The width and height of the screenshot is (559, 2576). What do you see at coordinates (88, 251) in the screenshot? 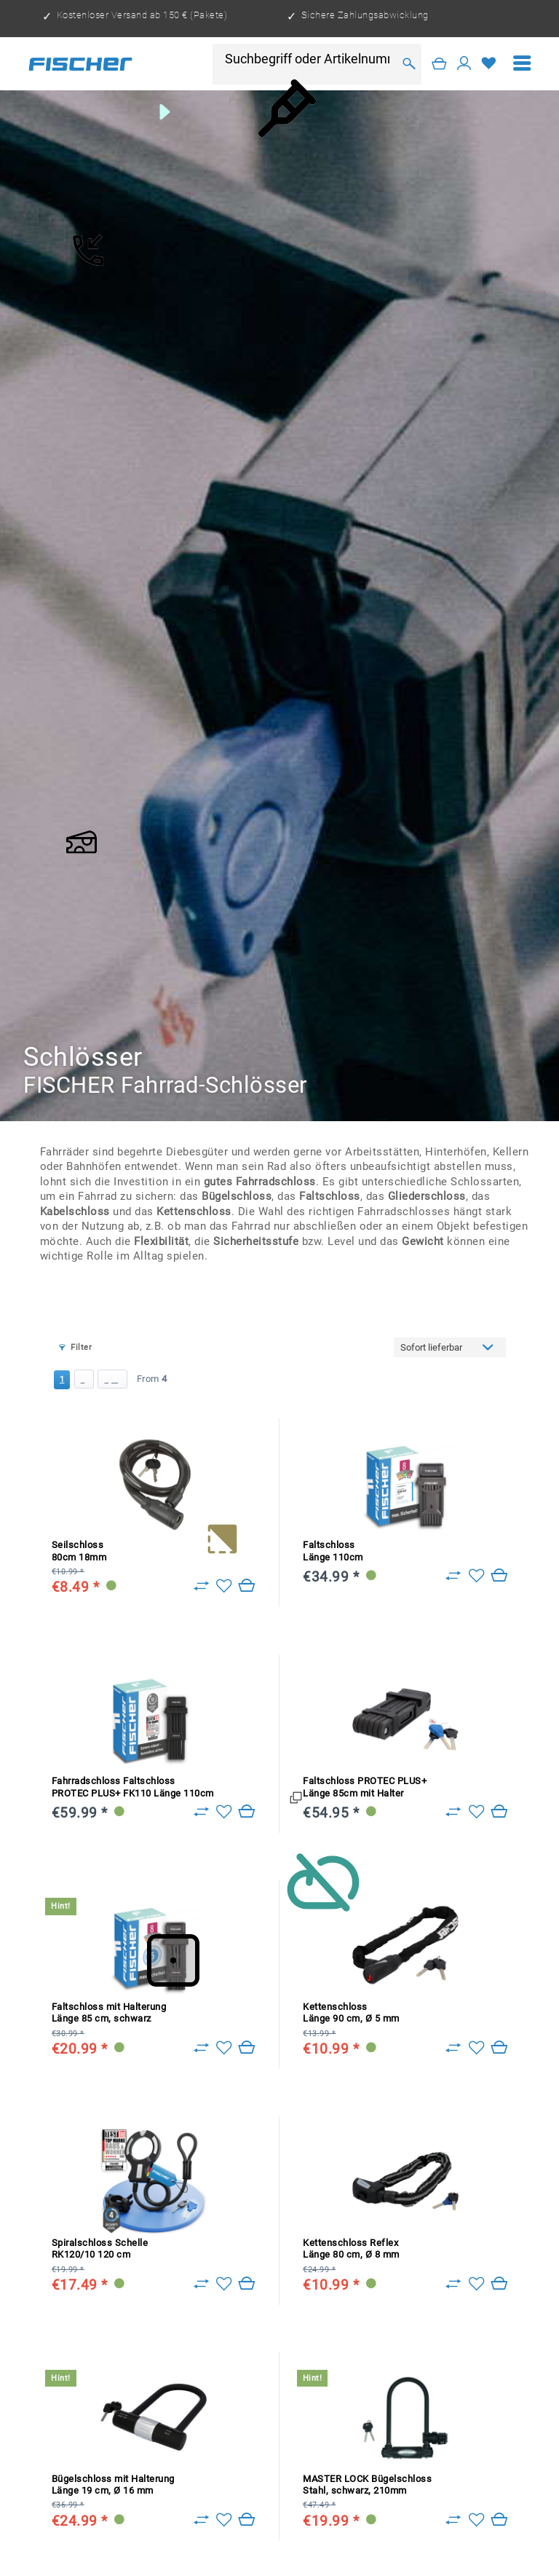
I see `indicates a missed call that needs to be returned` at bounding box center [88, 251].